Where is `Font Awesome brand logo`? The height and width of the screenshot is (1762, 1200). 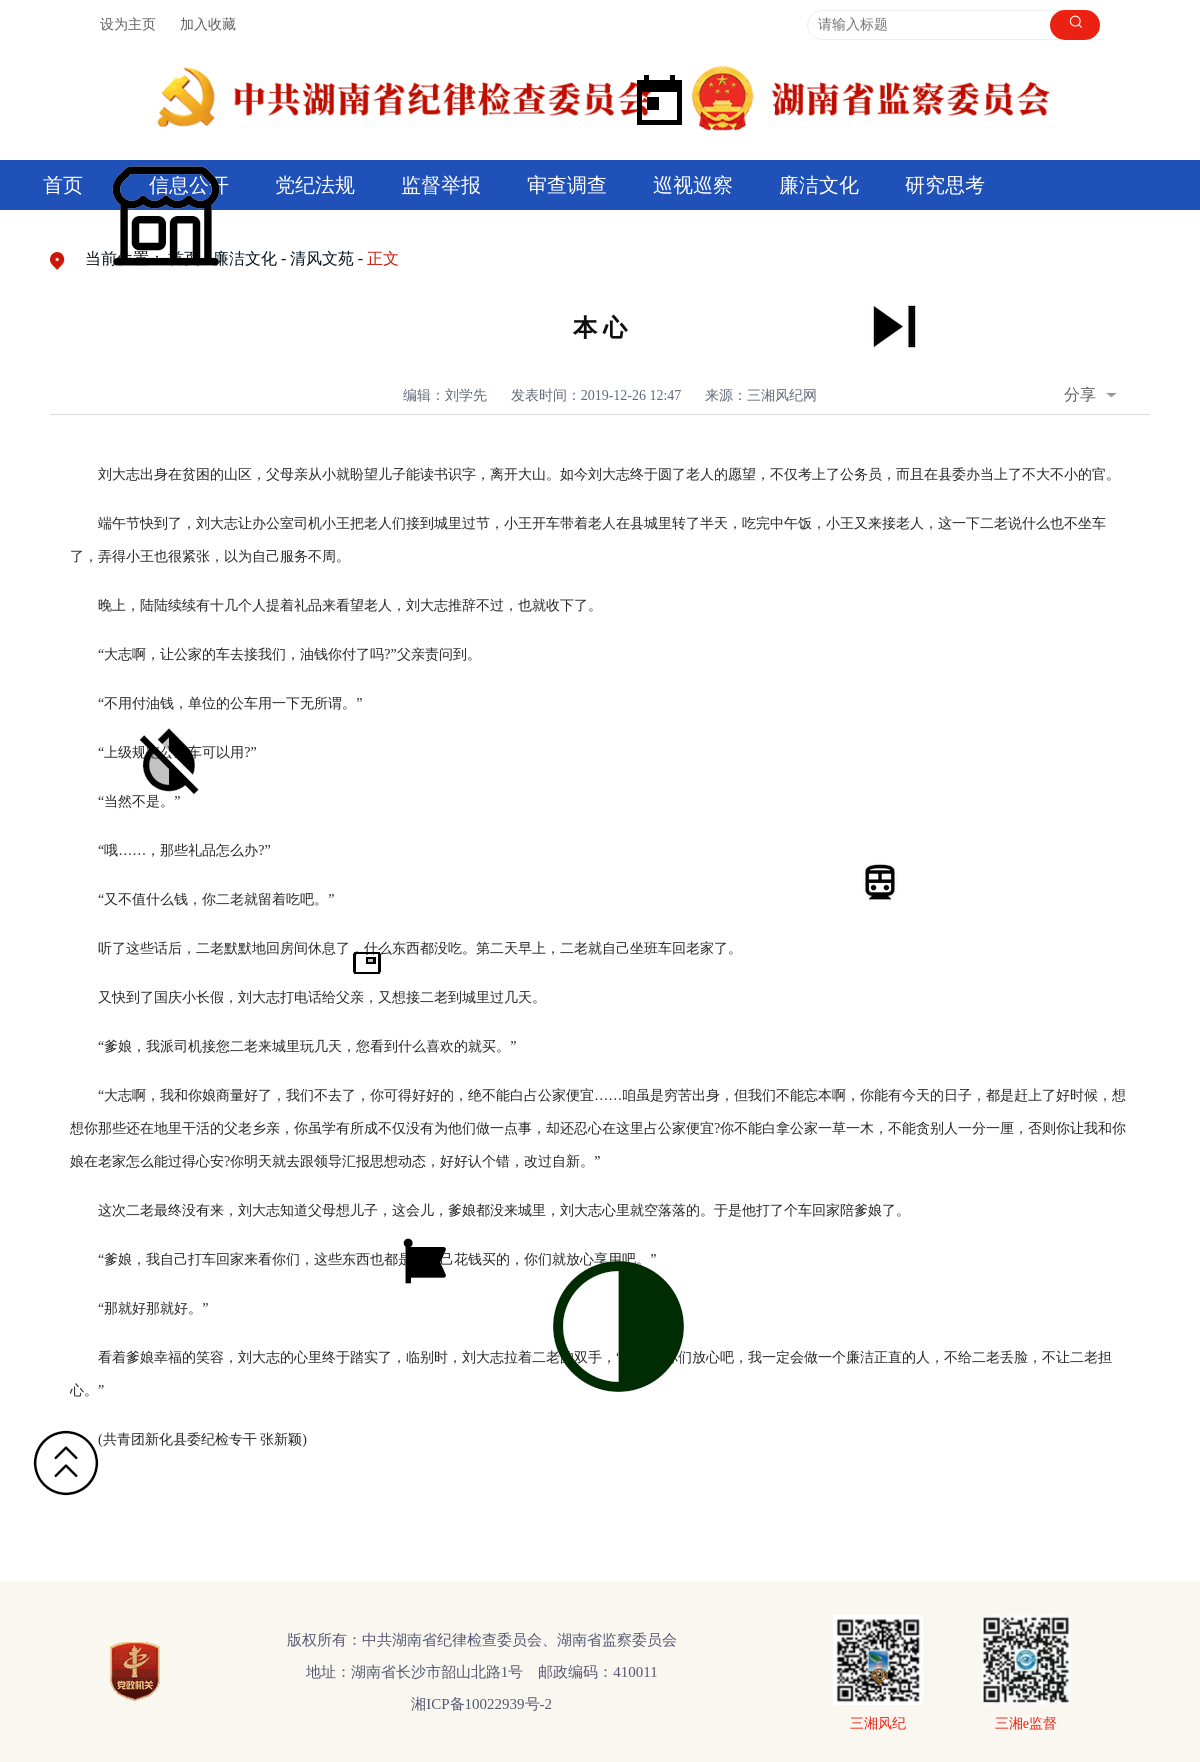 Font Awesome brand logo is located at coordinates (425, 1261).